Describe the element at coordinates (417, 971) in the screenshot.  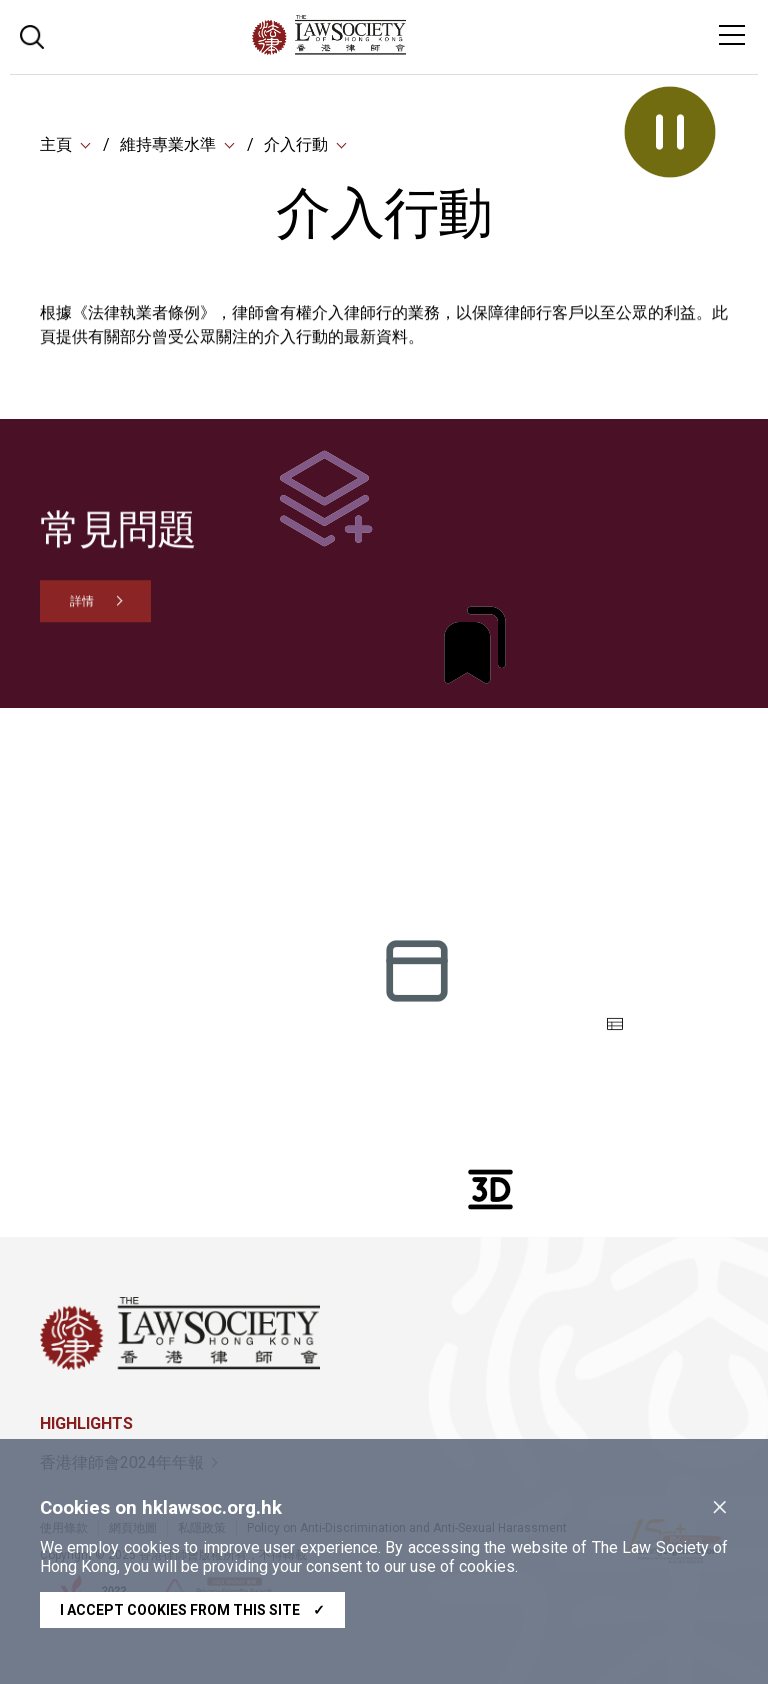
I see `toggle the navigation bar visibility` at that location.